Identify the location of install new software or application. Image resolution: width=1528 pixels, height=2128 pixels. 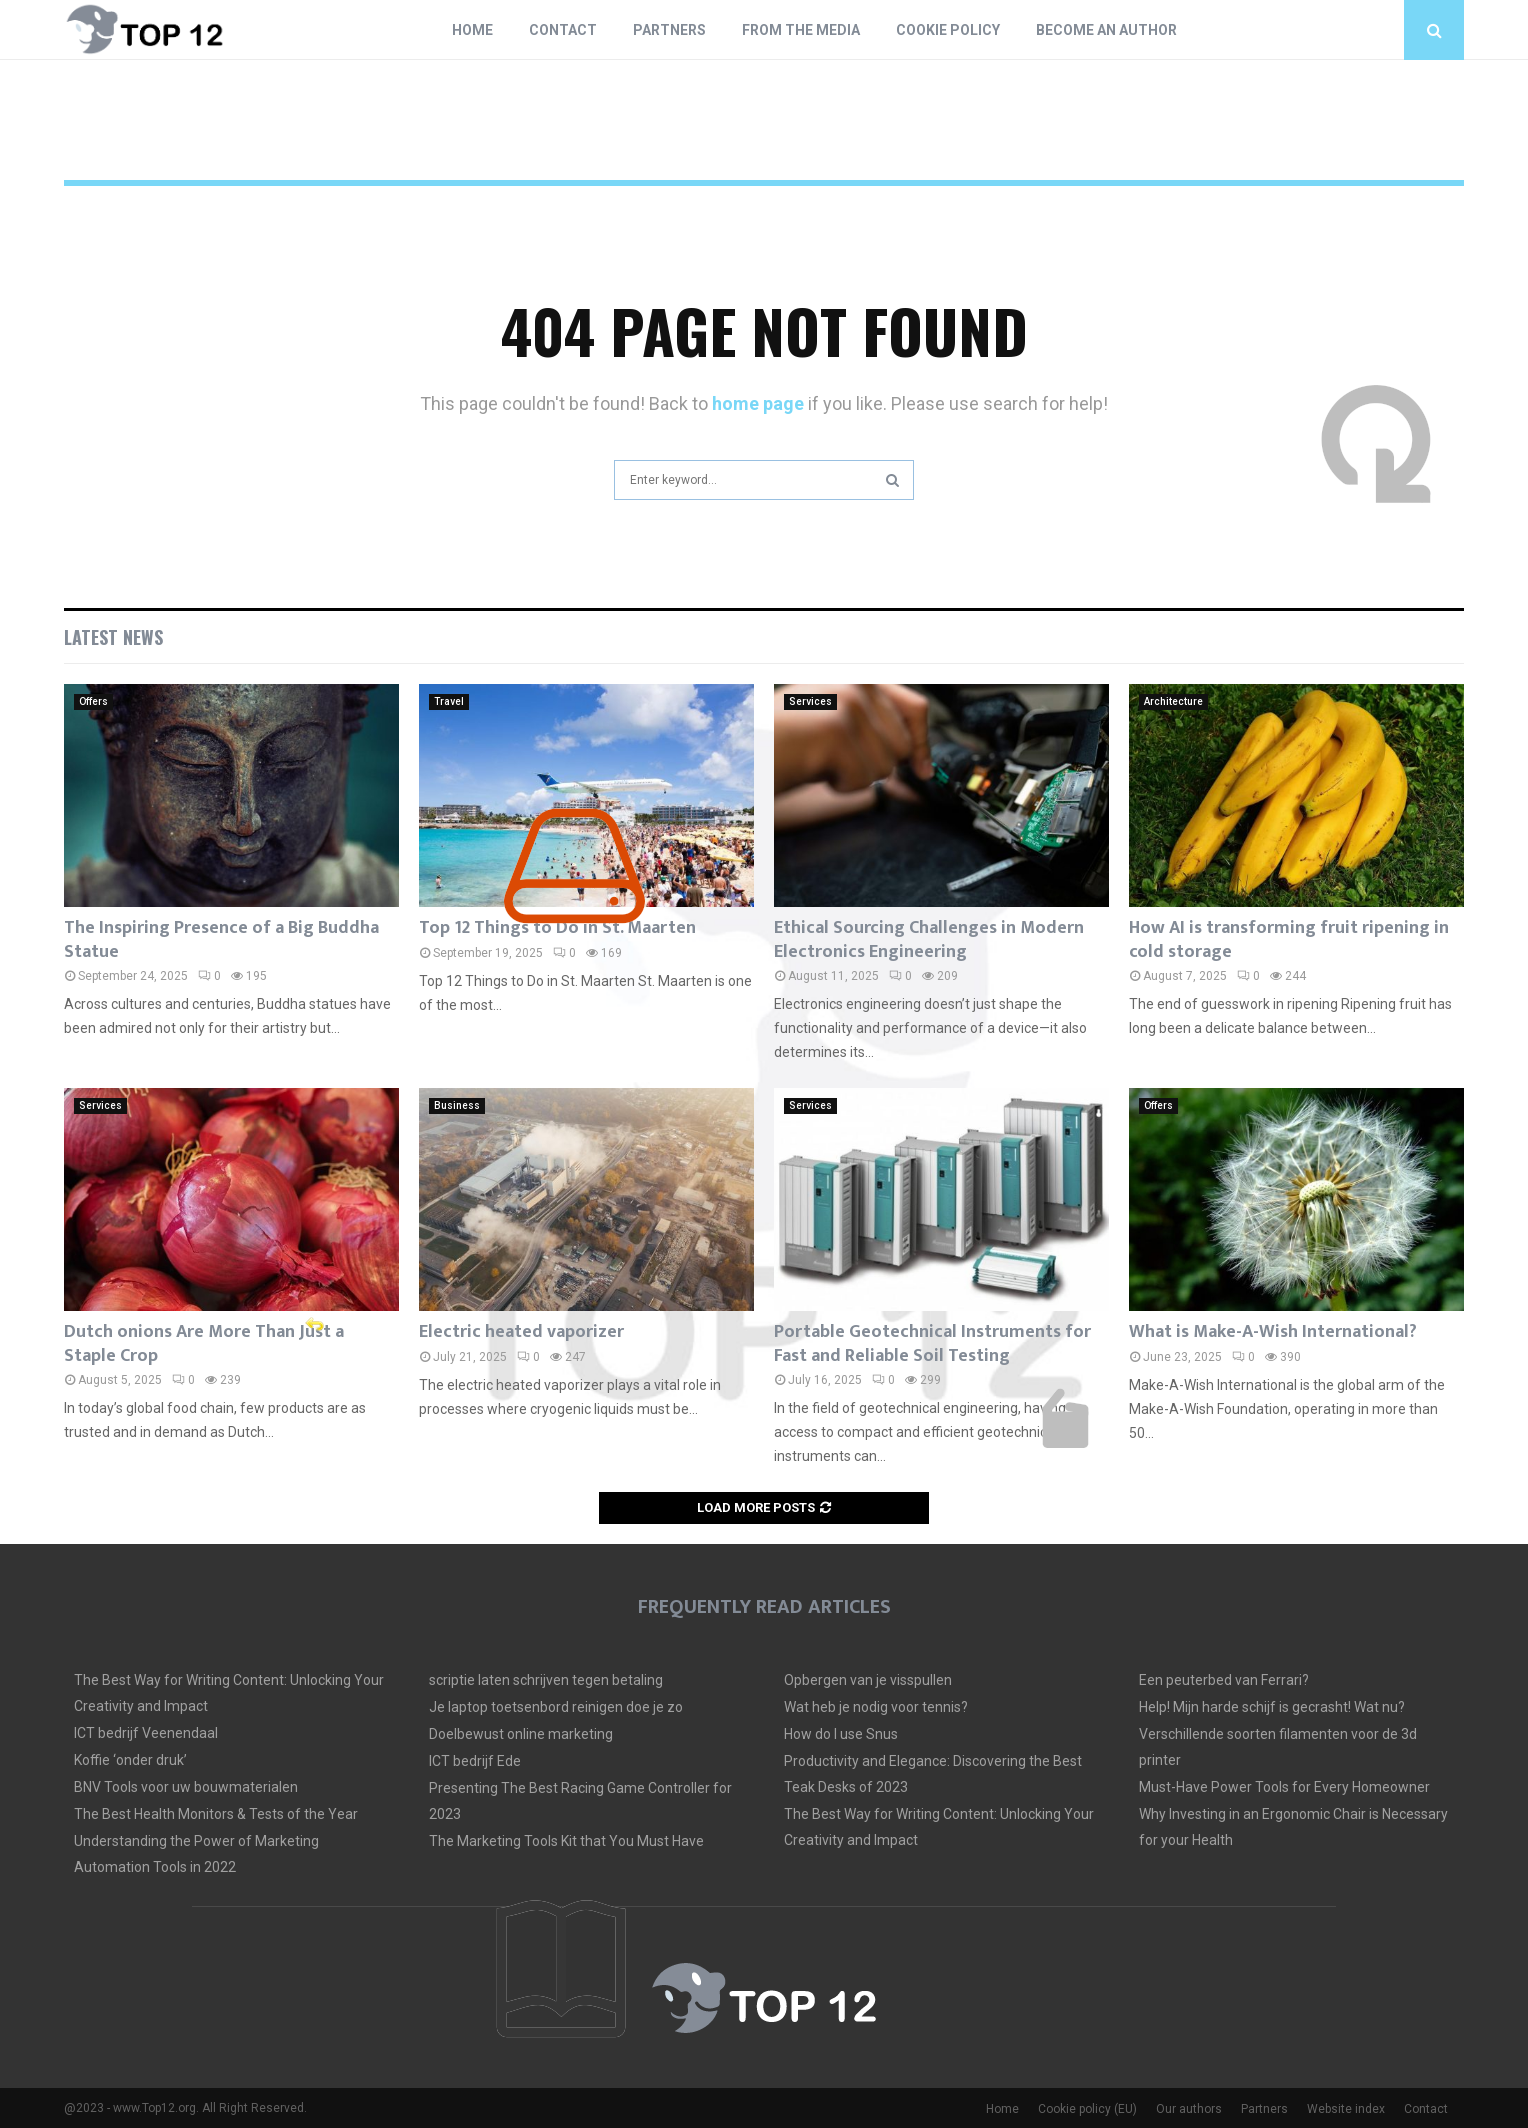
(1065, 1411).